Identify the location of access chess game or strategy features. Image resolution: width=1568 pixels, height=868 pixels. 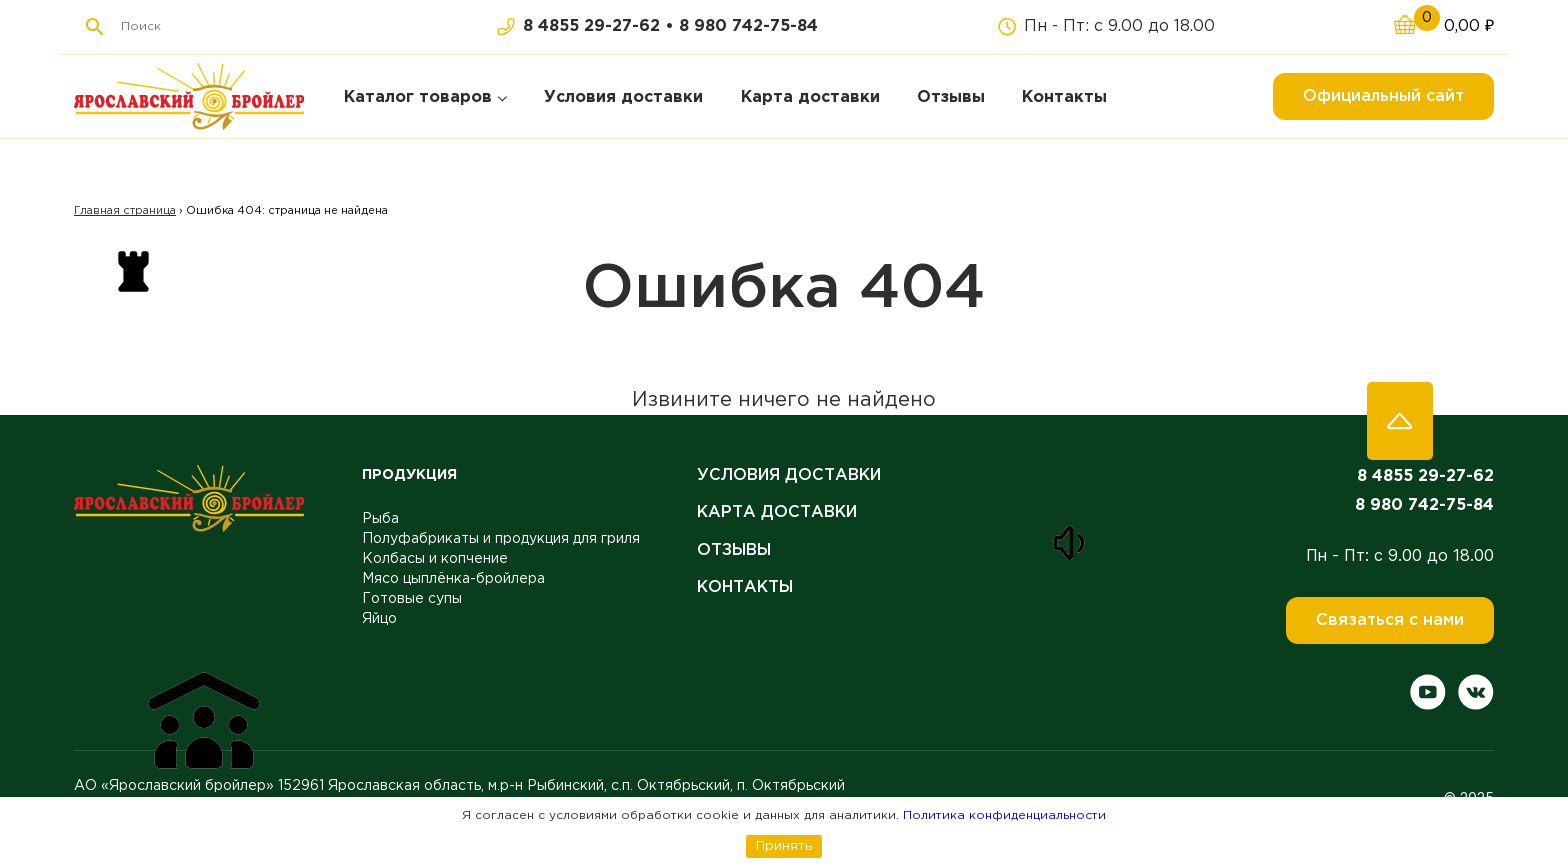
(133, 271).